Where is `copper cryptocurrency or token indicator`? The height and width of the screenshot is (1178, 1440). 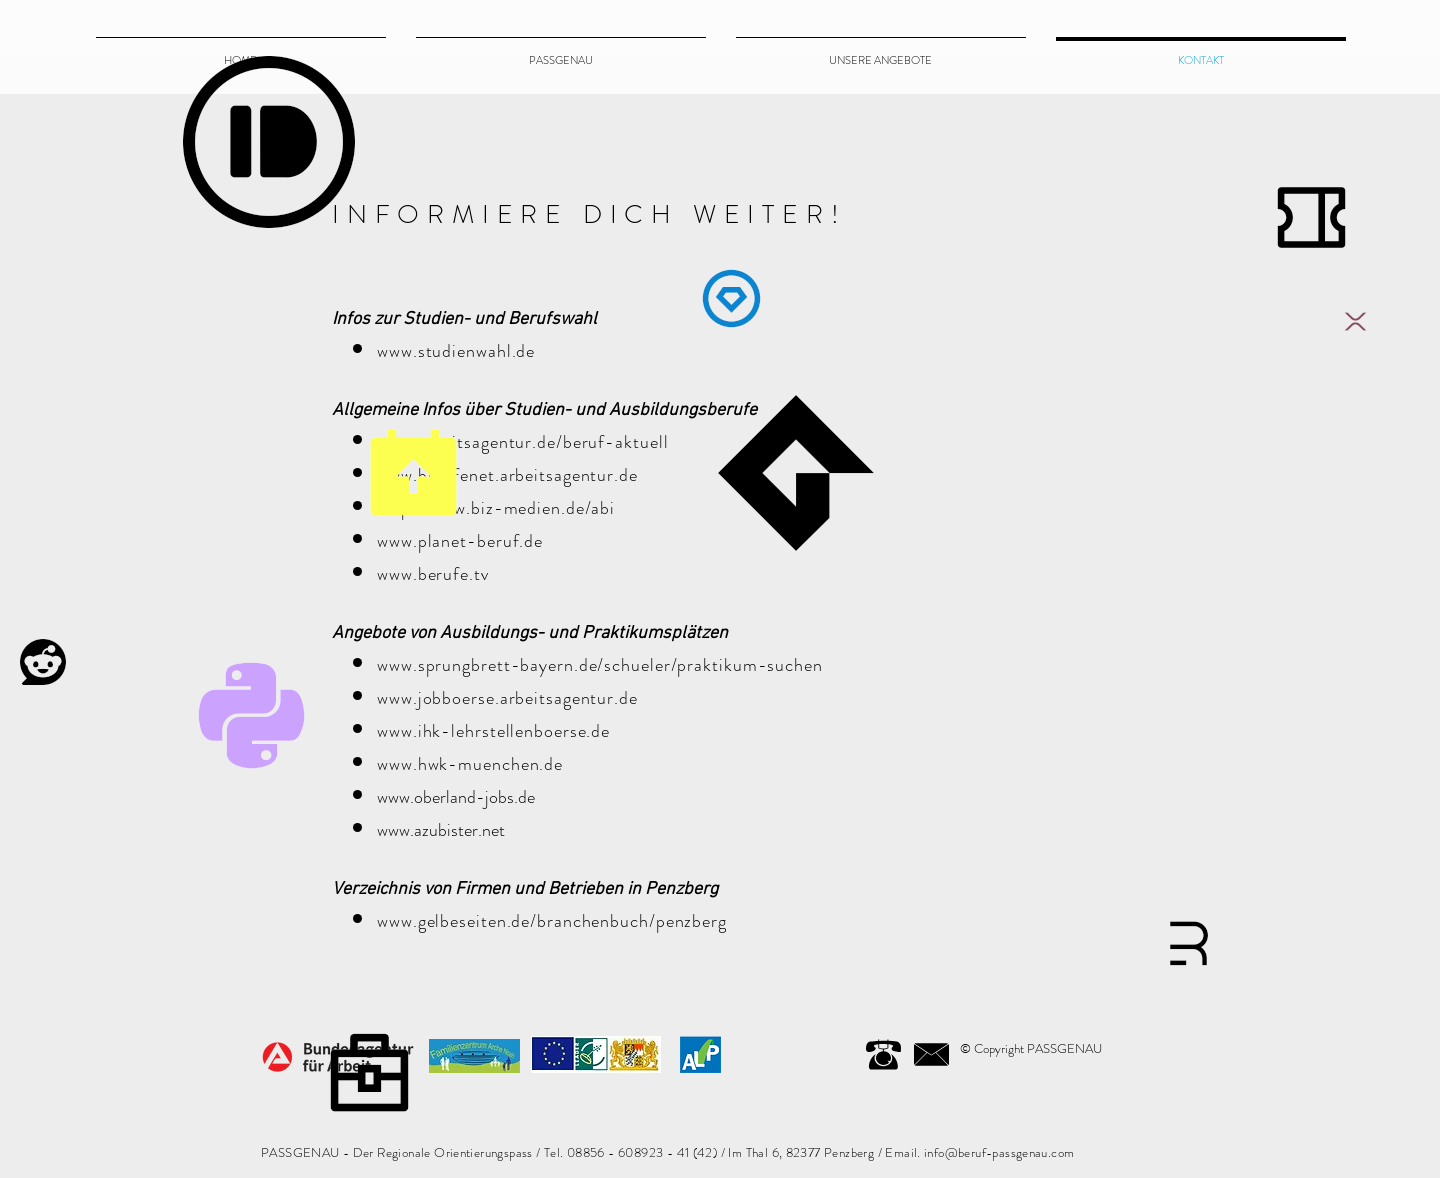 copper cryptocurrency or token indicator is located at coordinates (731, 298).